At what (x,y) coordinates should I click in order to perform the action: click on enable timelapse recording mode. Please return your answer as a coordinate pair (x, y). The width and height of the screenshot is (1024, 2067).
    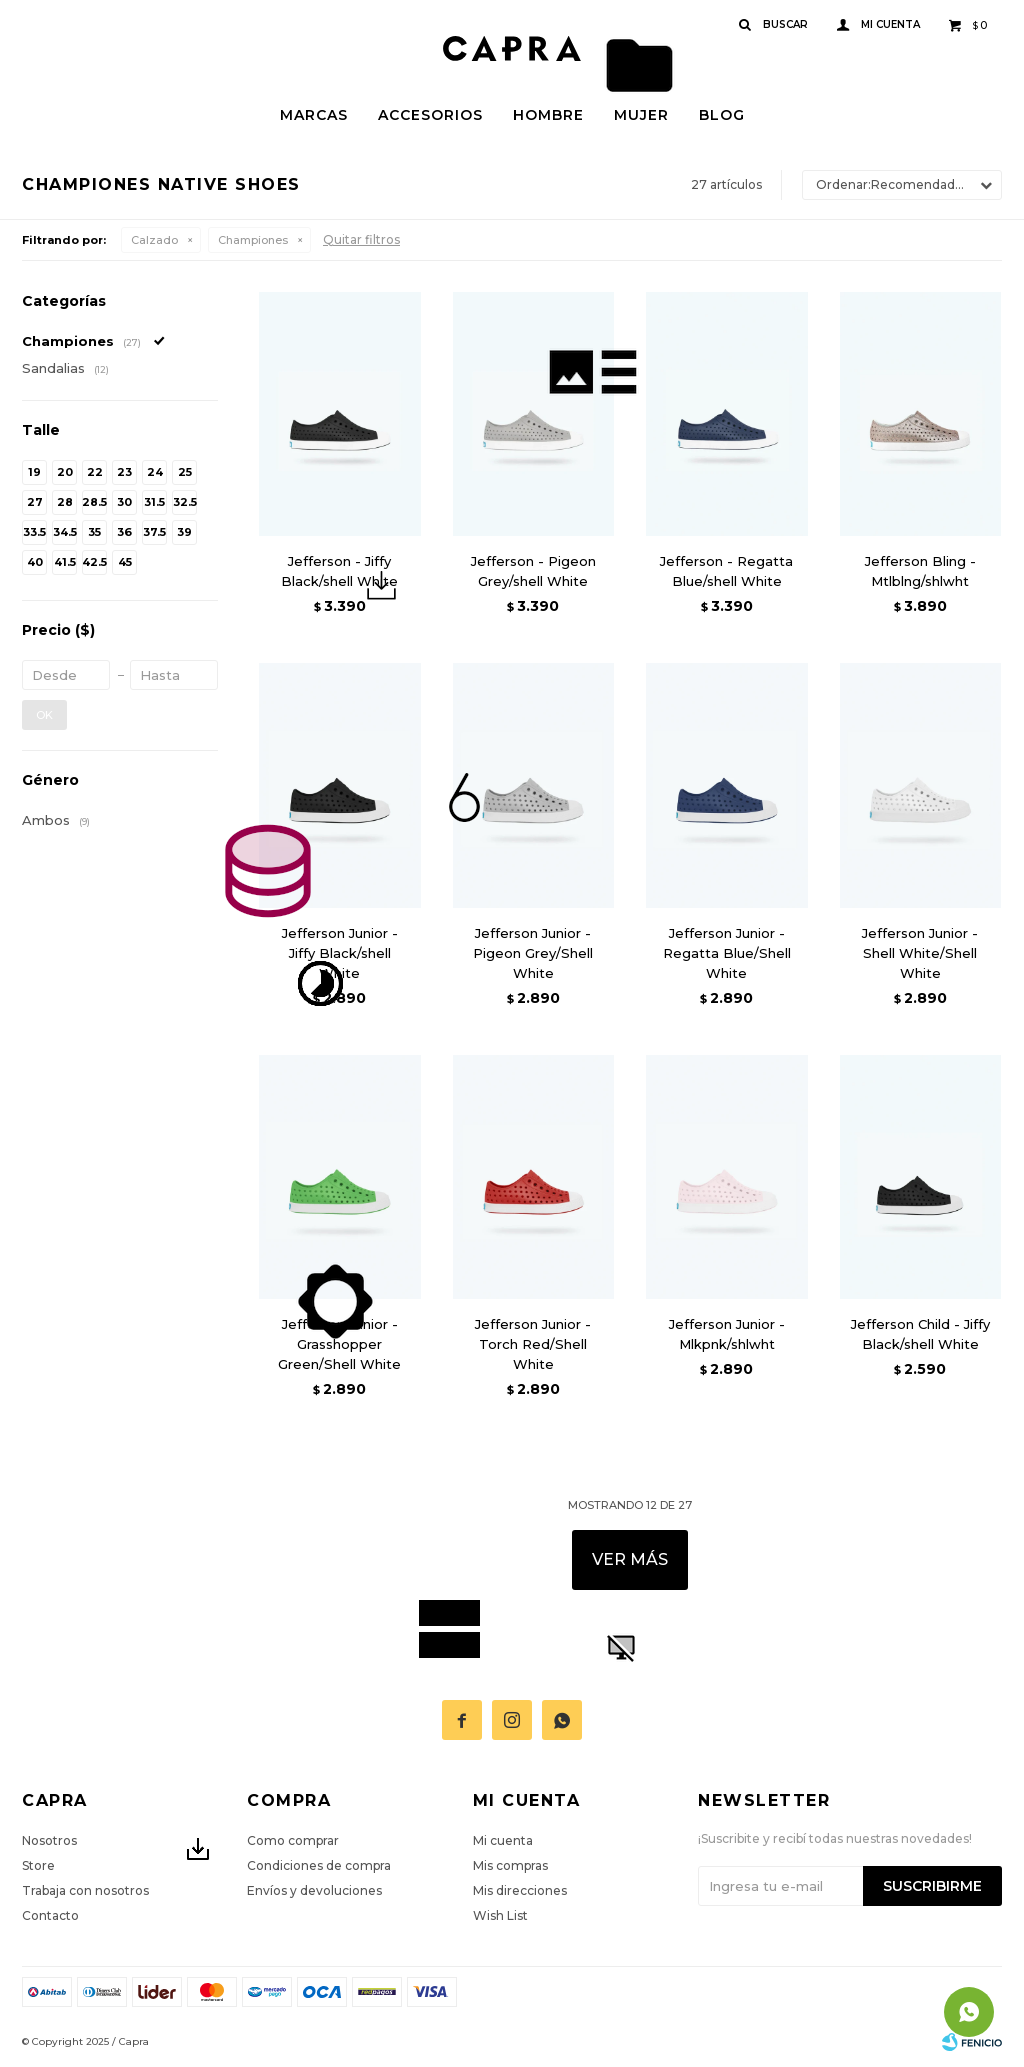
    Looking at the image, I should click on (320, 983).